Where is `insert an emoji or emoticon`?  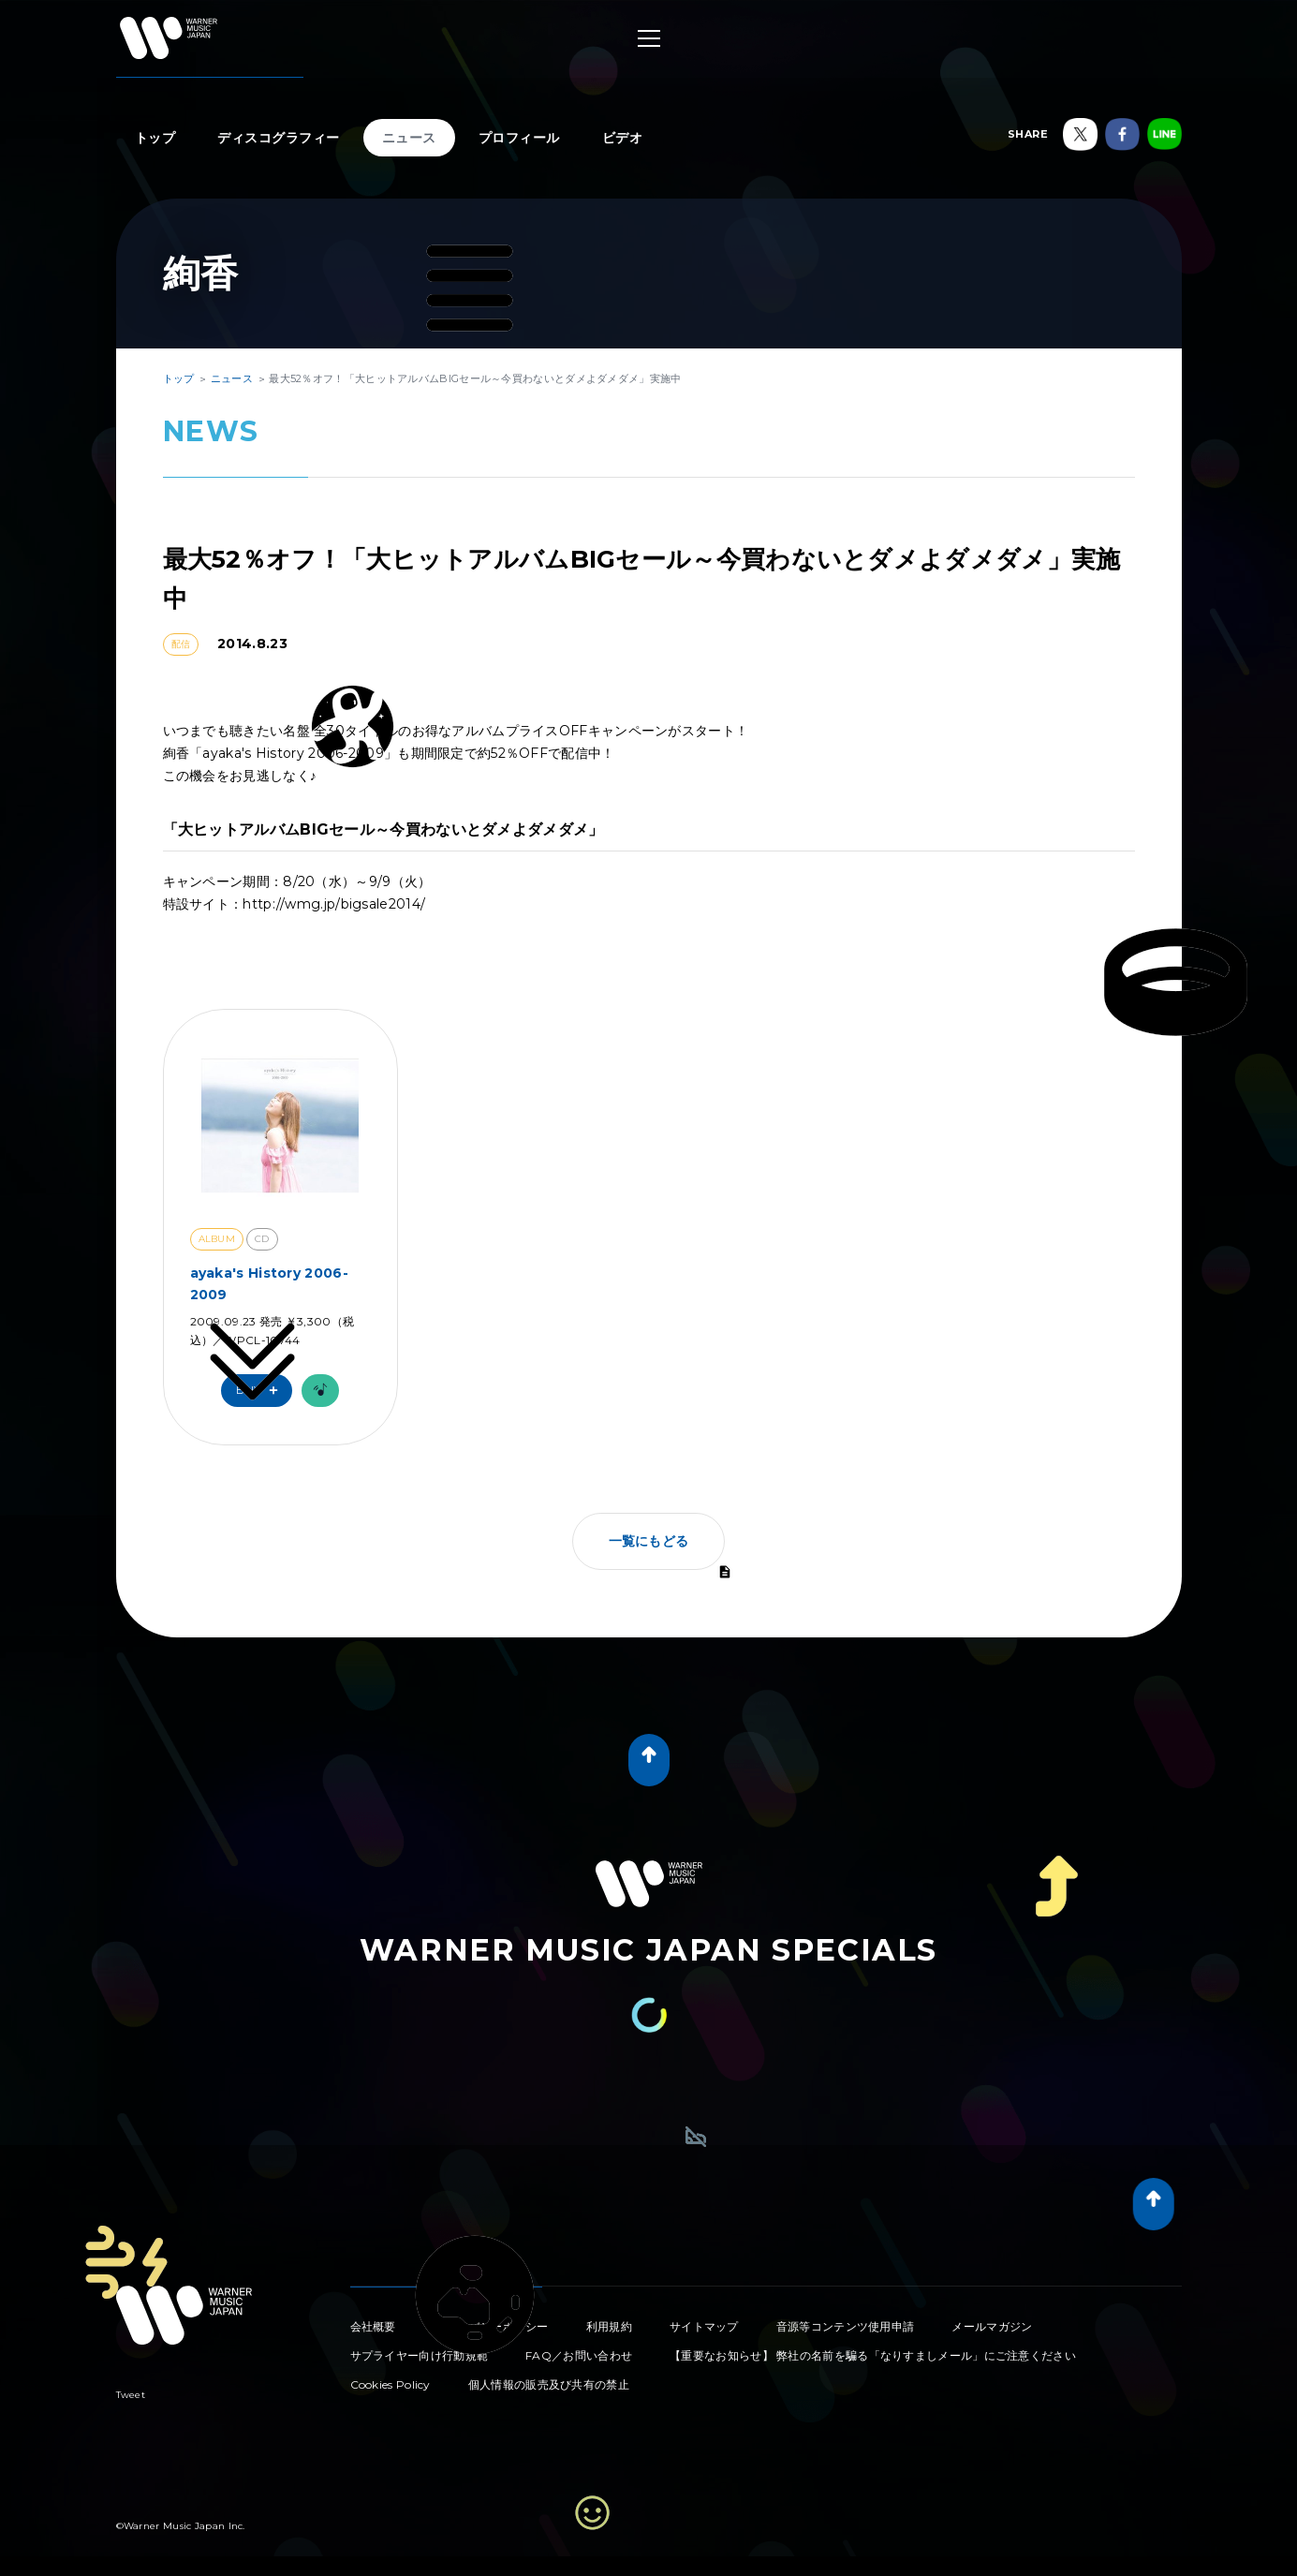 insert an emoji or emoticon is located at coordinates (592, 2512).